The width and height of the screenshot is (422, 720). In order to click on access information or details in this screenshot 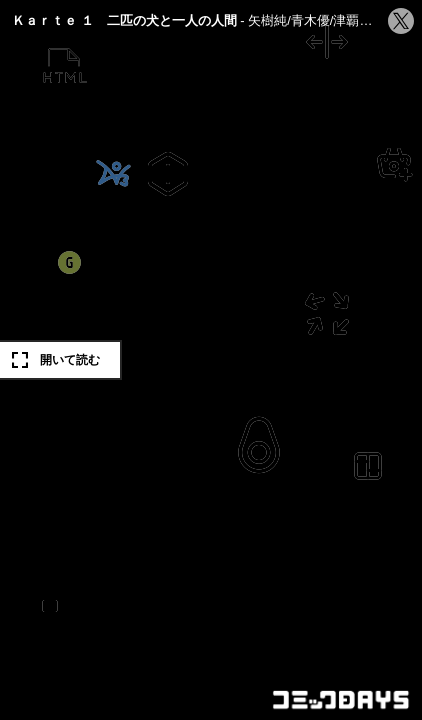, I will do `click(168, 174)`.